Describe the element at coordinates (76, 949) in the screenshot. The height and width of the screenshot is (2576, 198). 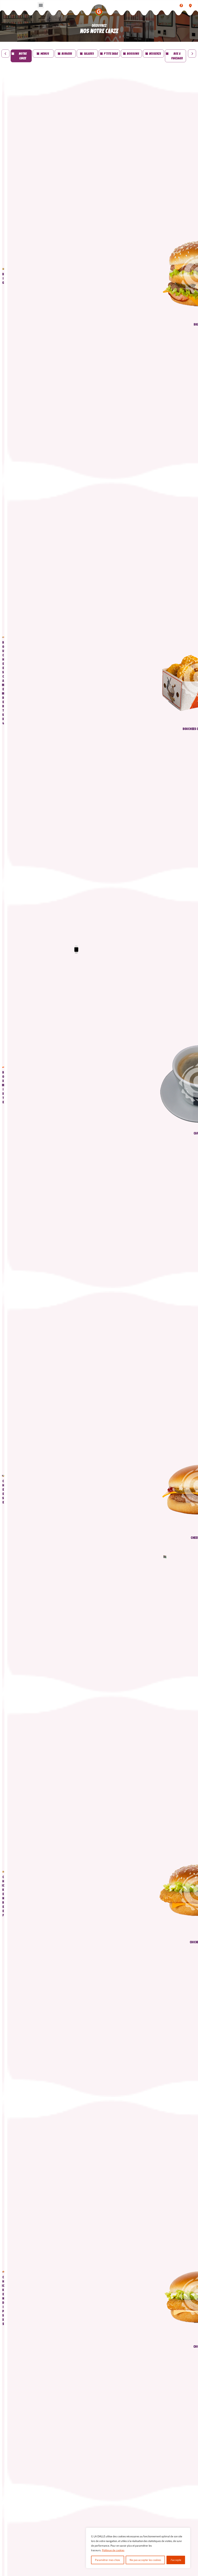
I see `manage your paired Apple Watch` at that location.